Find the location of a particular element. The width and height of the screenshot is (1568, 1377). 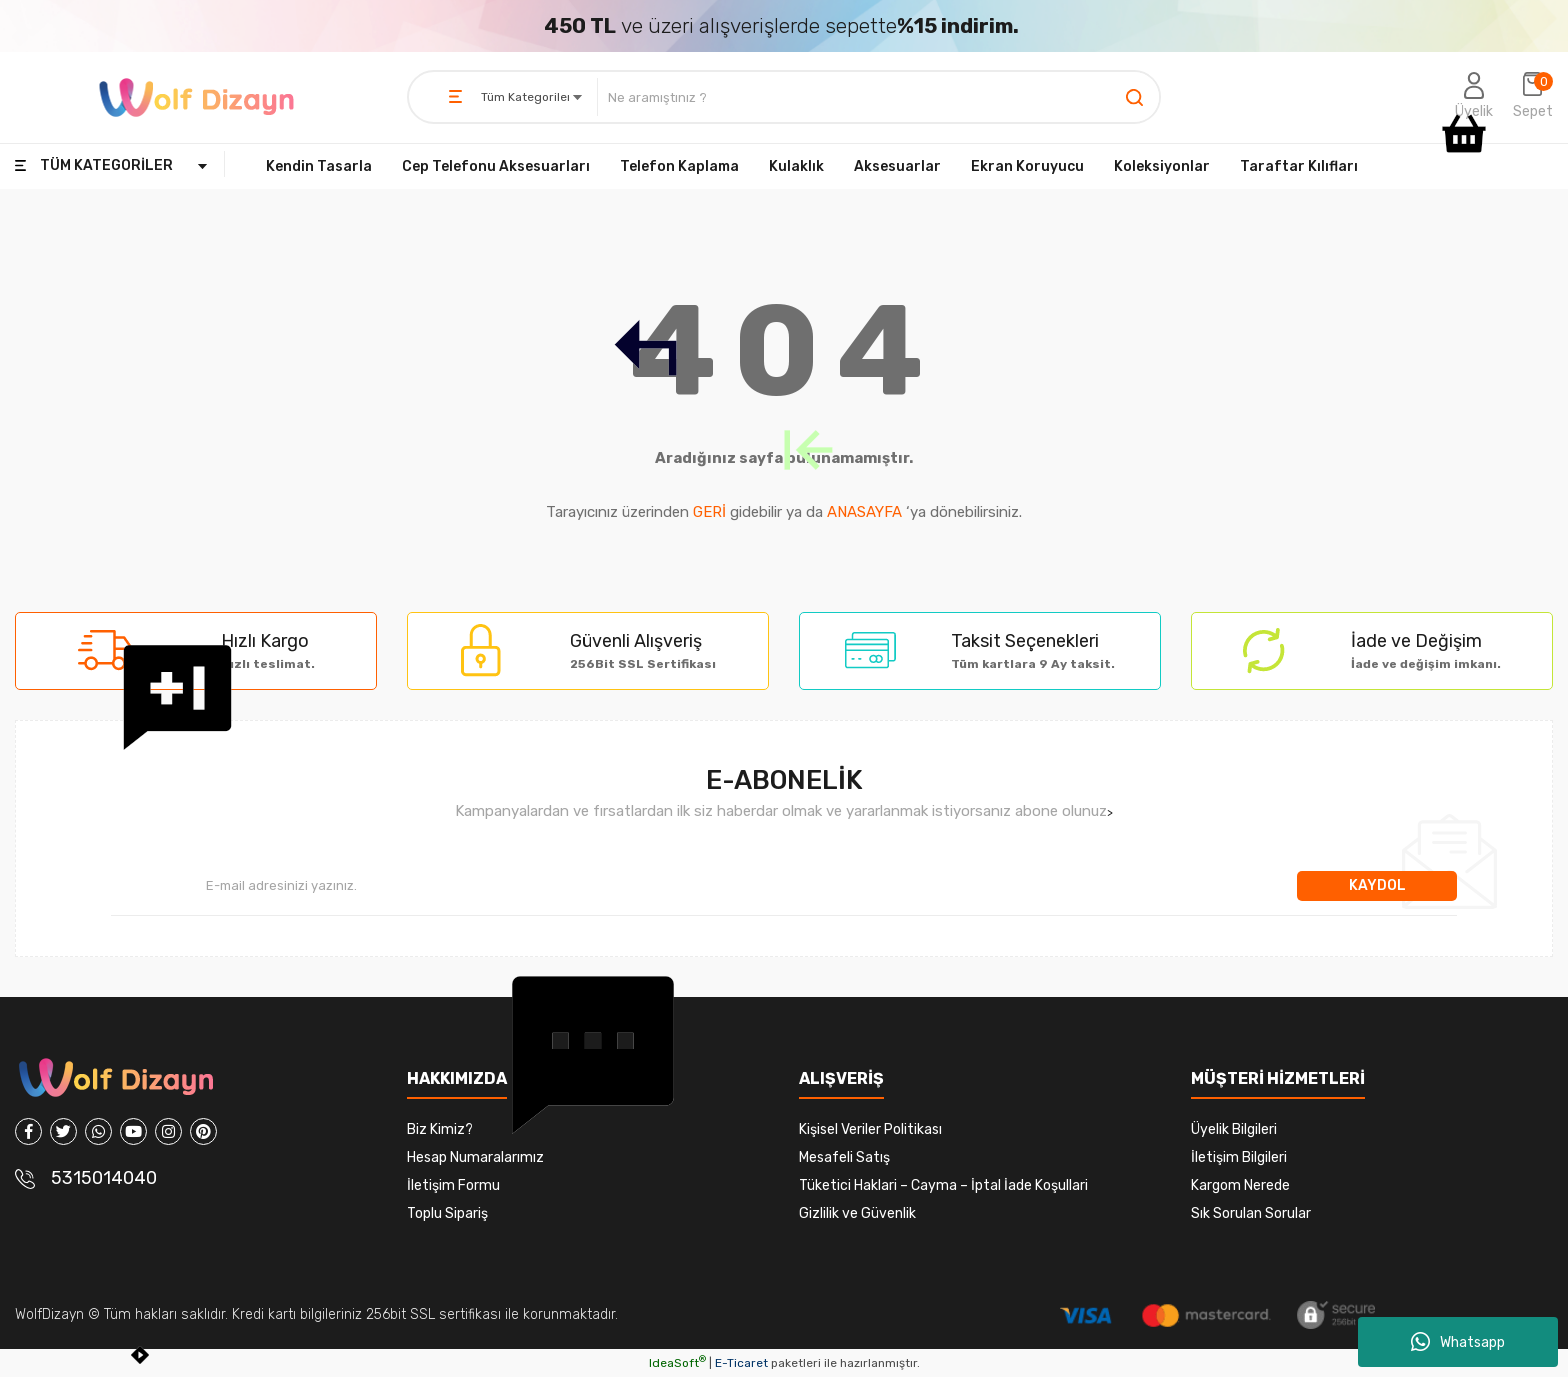

reply to a message is located at coordinates (649, 348).